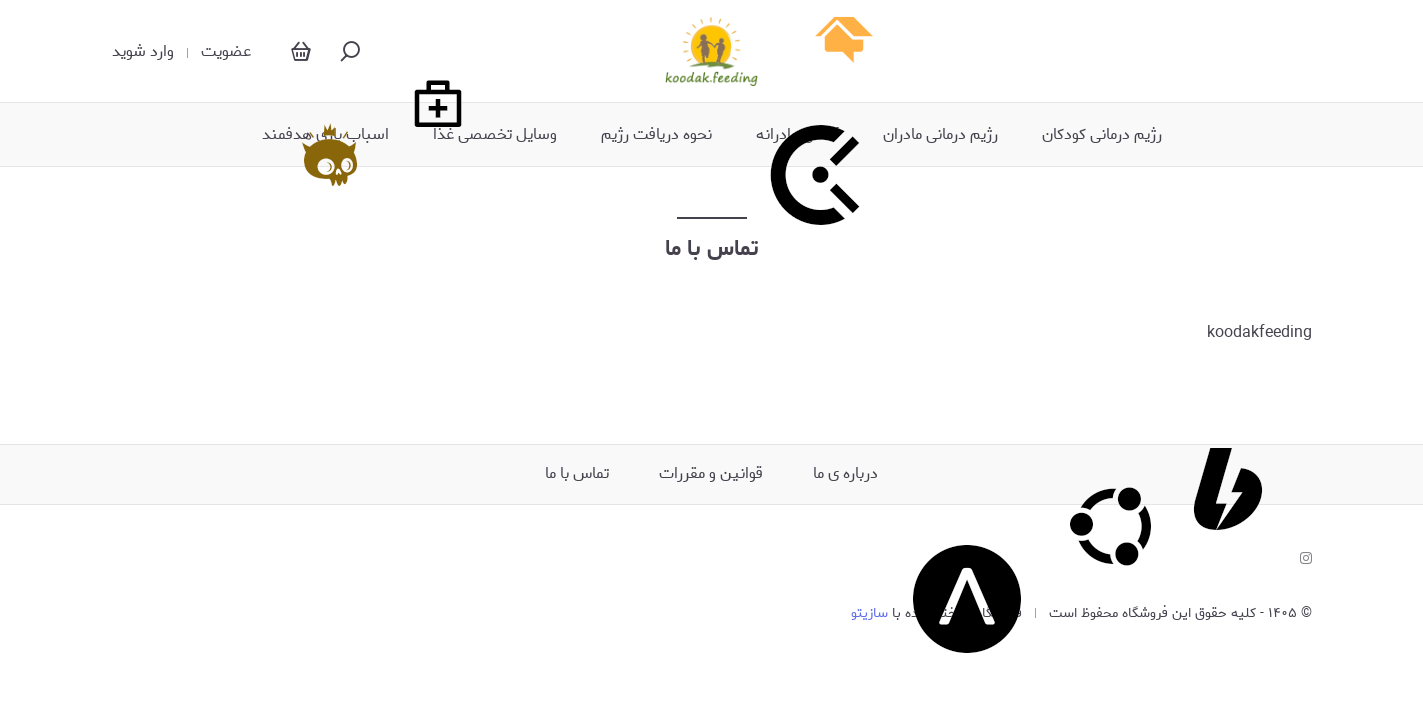 This screenshot has height=720, width=1423. What do you see at coordinates (844, 40) in the screenshot?
I see `open the HomeAdvisor app` at bounding box center [844, 40].